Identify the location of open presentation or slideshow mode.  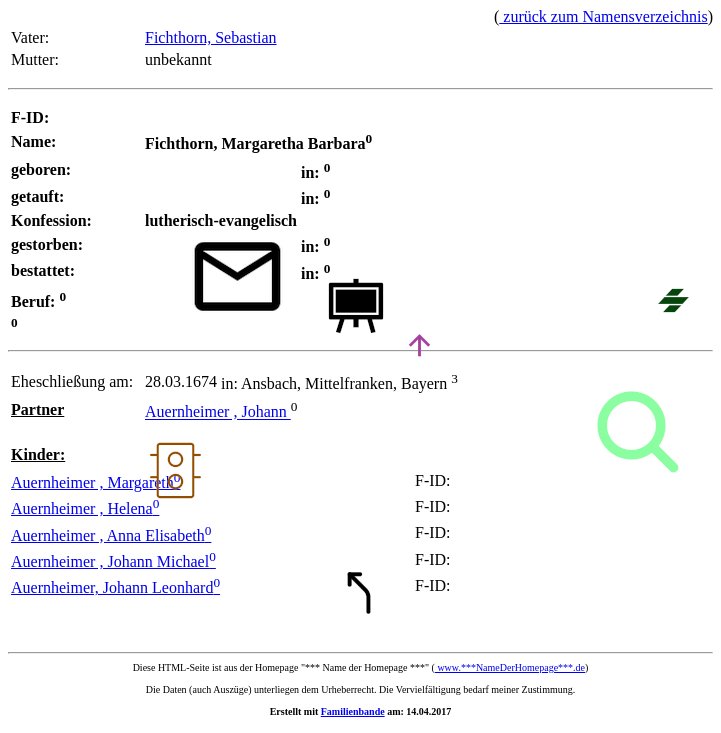
(356, 306).